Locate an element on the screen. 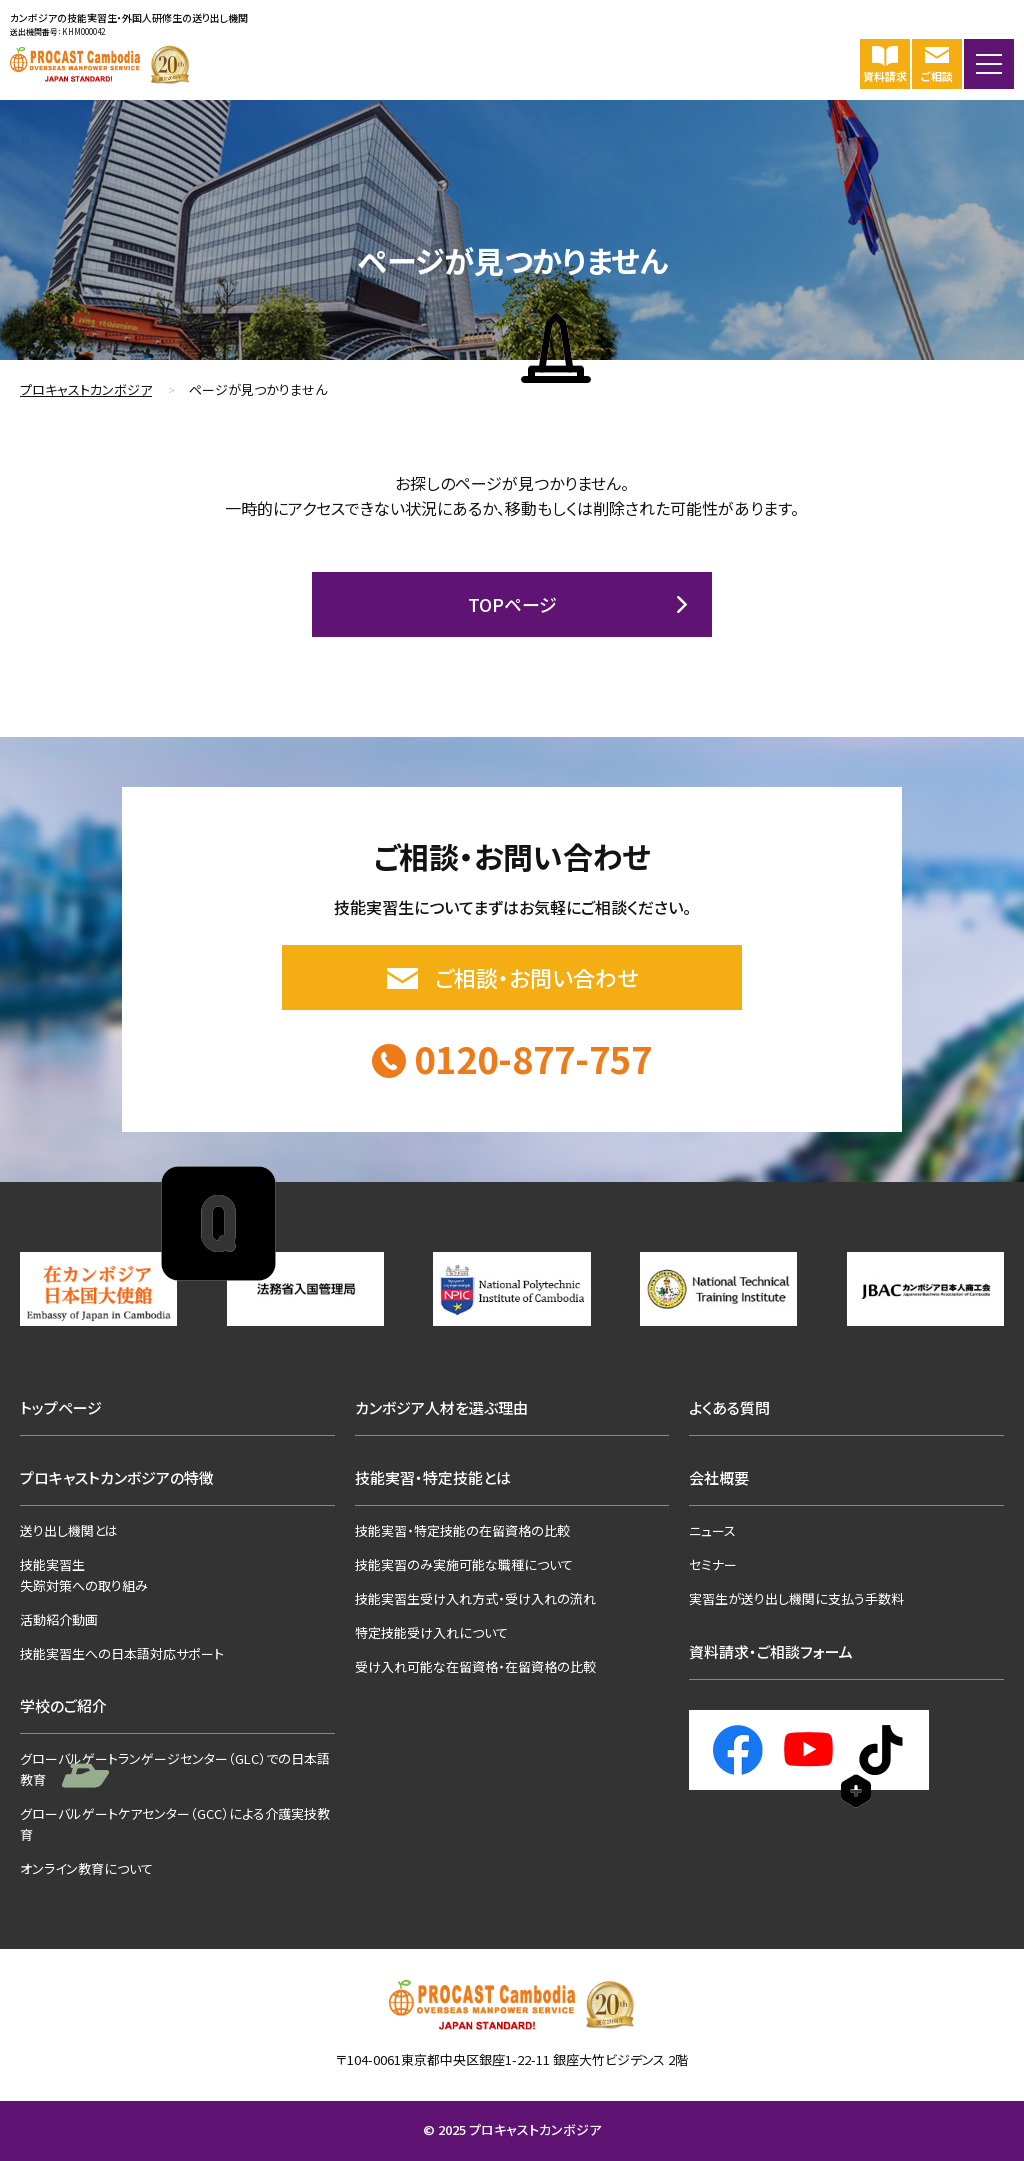 Image resolution: width=1024 pixels, height=2161 pixels. access boat rental or marina services is located at coordinates (85, 1774).